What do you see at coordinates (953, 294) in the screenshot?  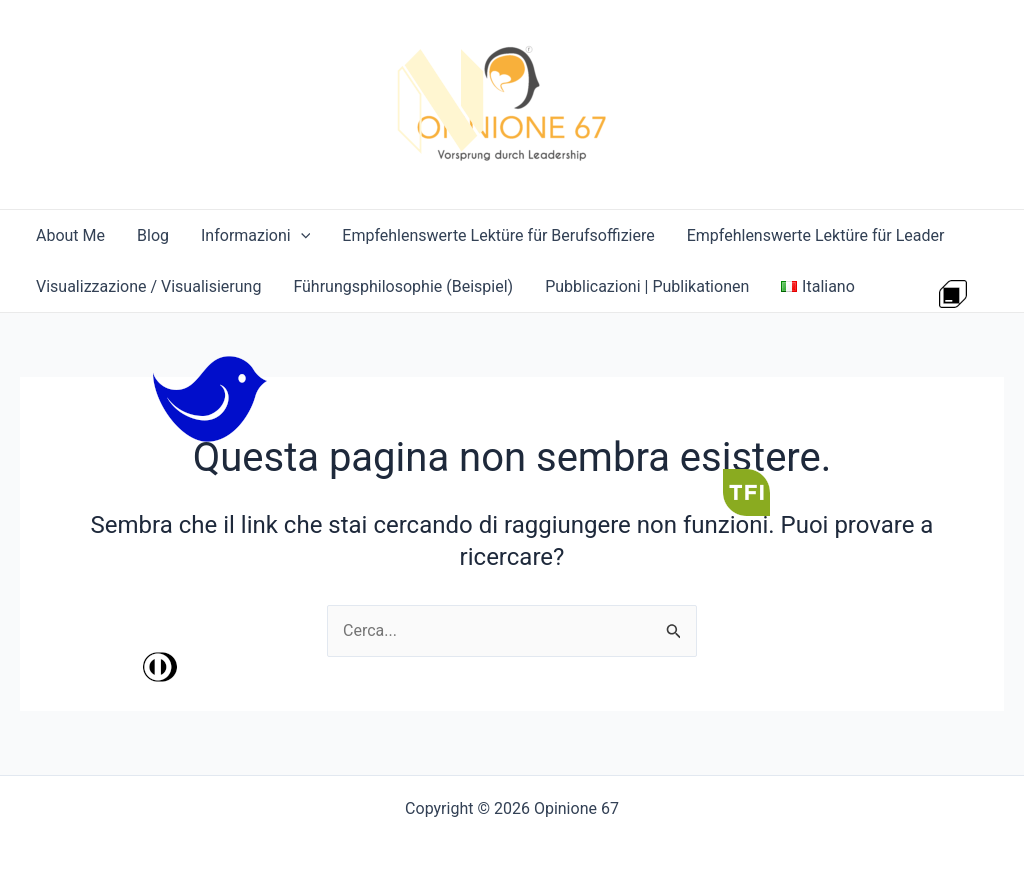 I see `jetbrains company logo` at bounding box center [953, 294].